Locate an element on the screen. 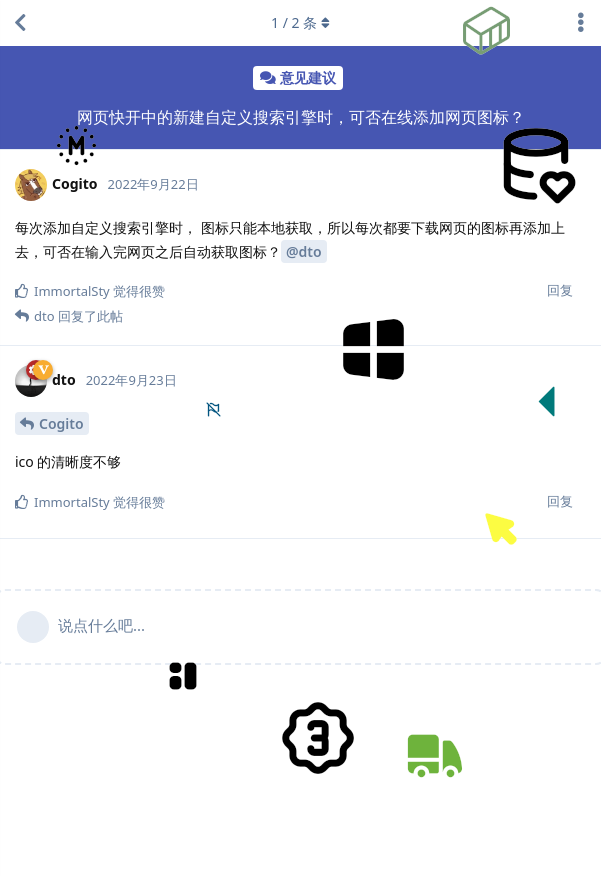  navigate back to the previous screen is located at coordinates (546, 401).